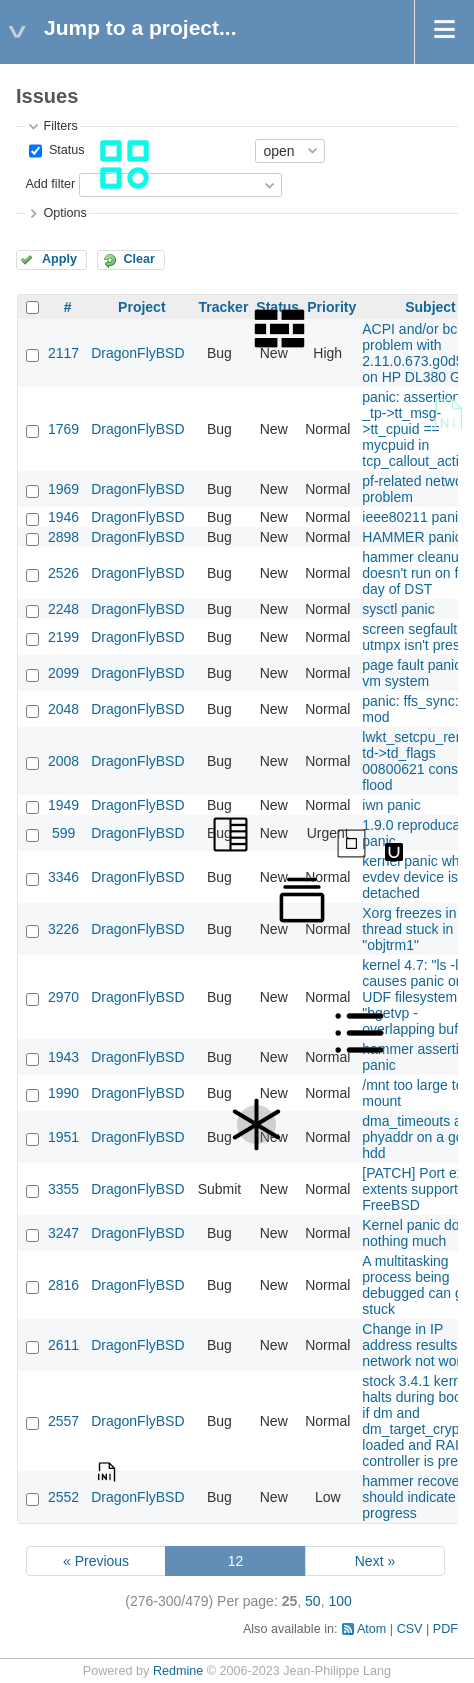  What do you see at coordinates (358, 1033) in the screenshot?
I see `view items in list format` at bounding box center [358, 1033].